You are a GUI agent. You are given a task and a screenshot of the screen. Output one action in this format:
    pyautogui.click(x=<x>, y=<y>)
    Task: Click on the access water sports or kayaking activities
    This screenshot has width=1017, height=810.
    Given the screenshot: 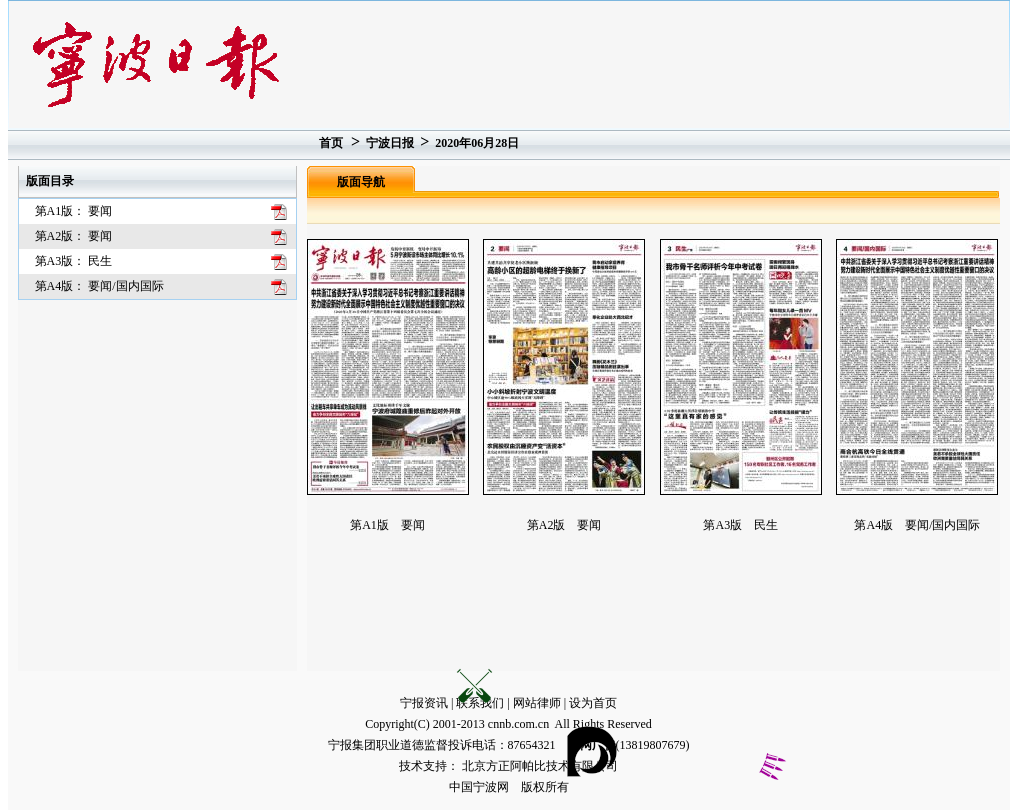 What is the action you would take?
    pyautogui.click(x=474, y=686)
    